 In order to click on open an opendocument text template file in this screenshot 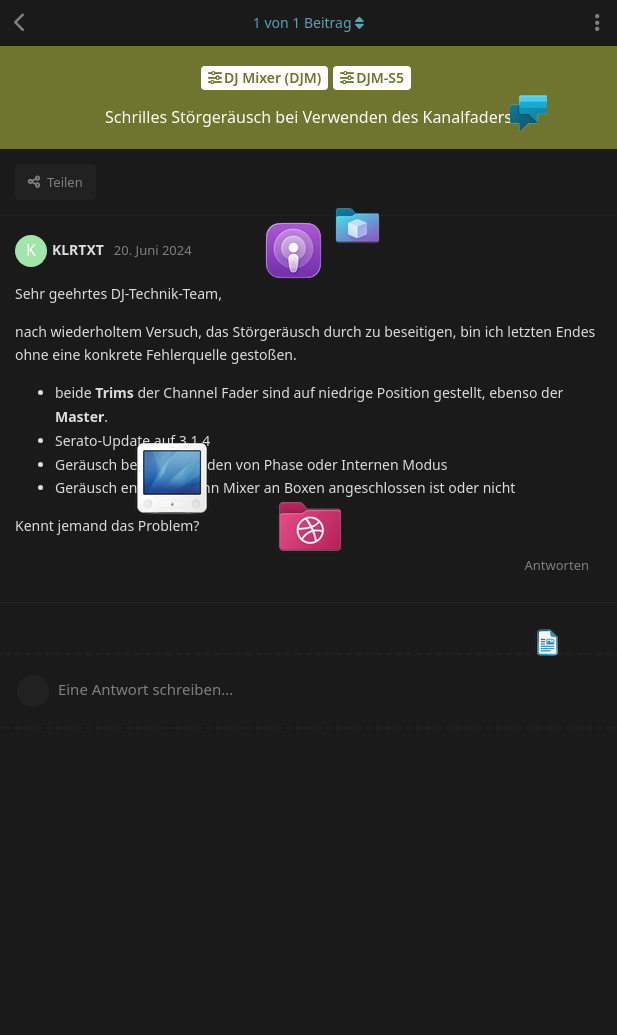, I will do `click(547, 642)`.